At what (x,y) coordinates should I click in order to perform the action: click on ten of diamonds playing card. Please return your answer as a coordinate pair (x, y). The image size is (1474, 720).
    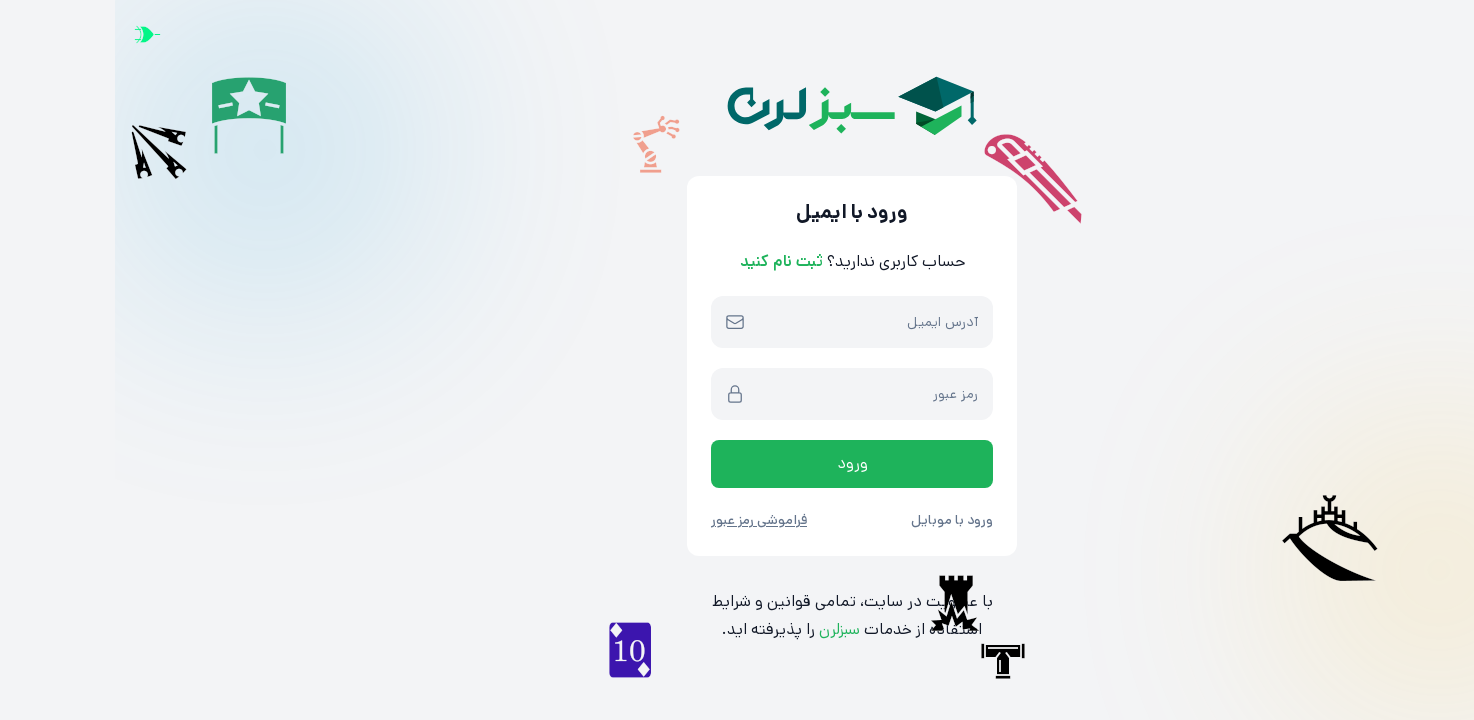
    Looking at the image, I should click on (630, 650).